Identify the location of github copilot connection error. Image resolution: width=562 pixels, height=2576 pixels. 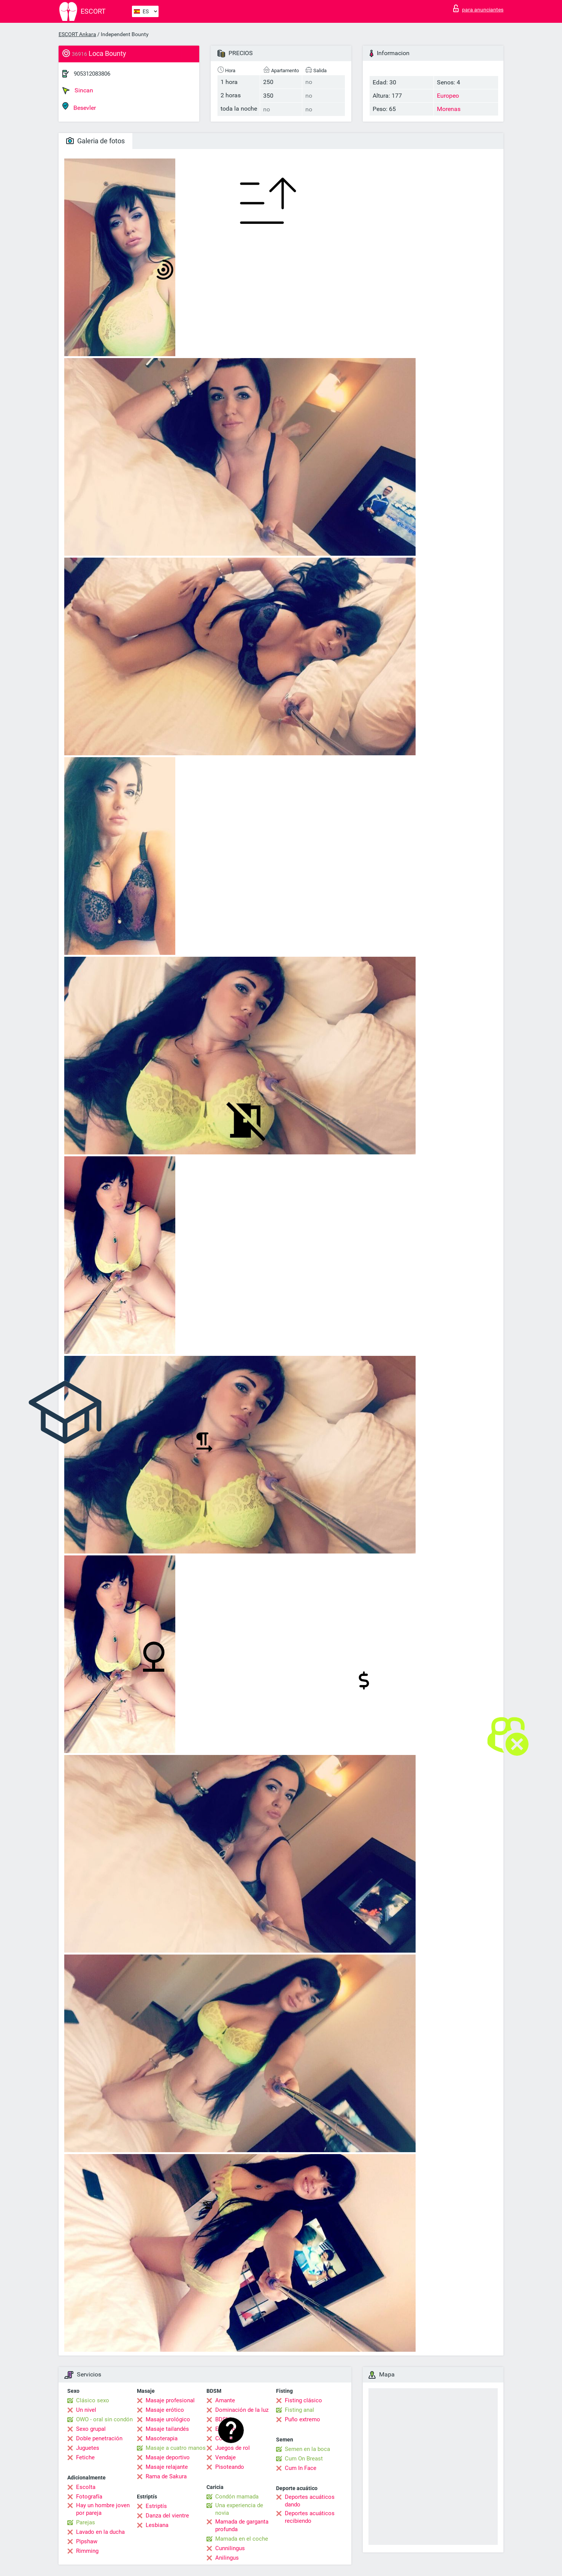
(508, 1735).